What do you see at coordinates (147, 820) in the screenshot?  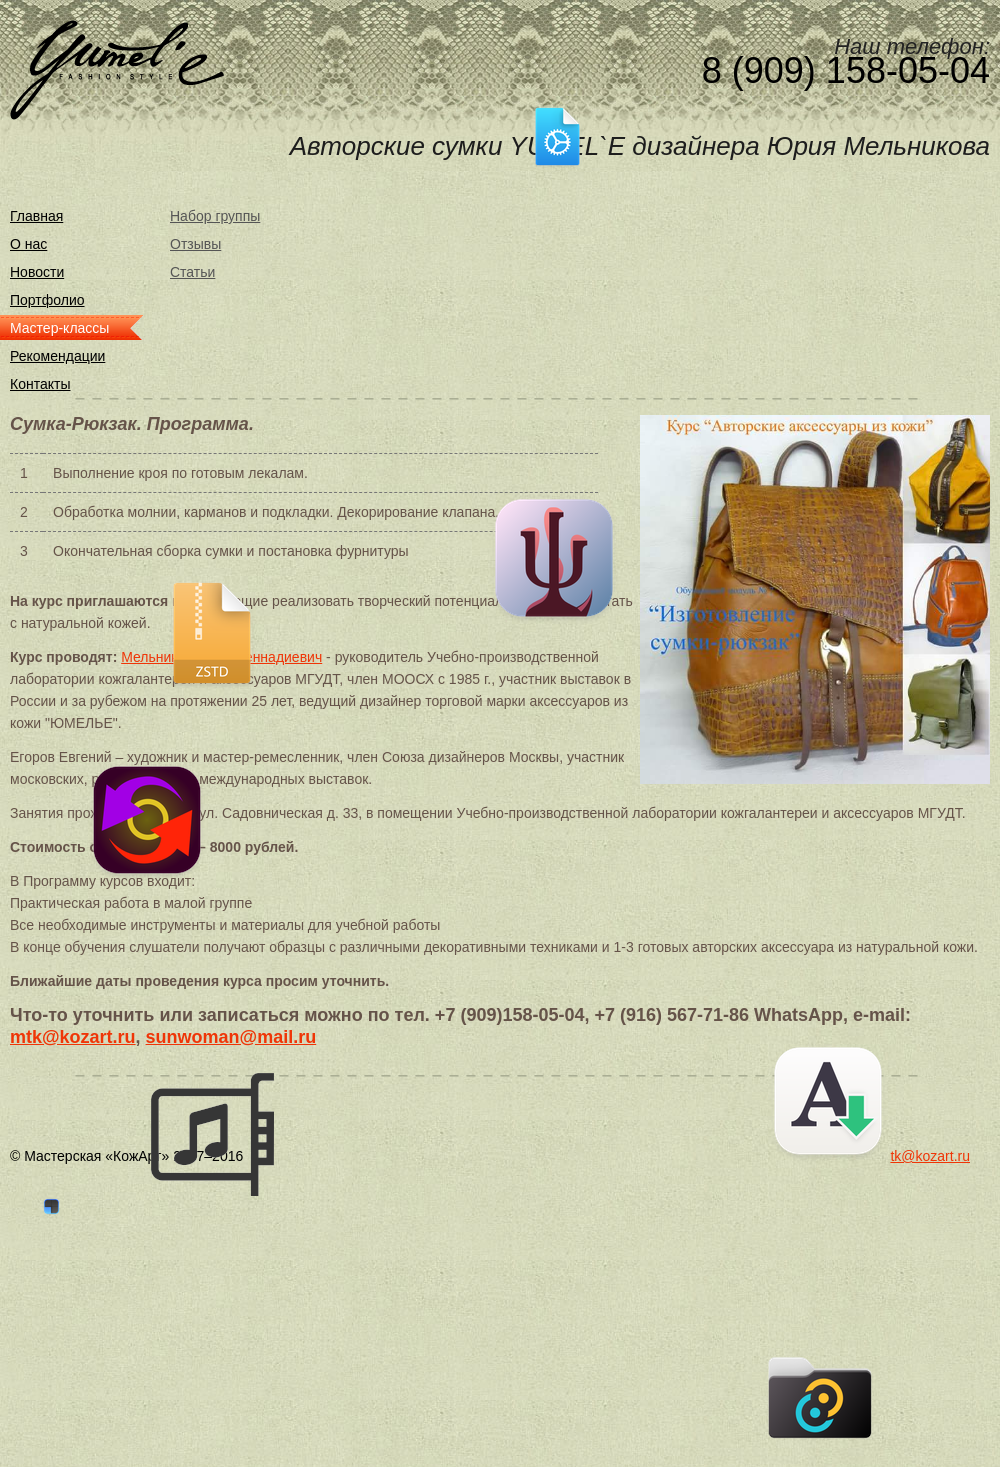 I see `open gabutdm download manager app` at bounding box center [147, 820].